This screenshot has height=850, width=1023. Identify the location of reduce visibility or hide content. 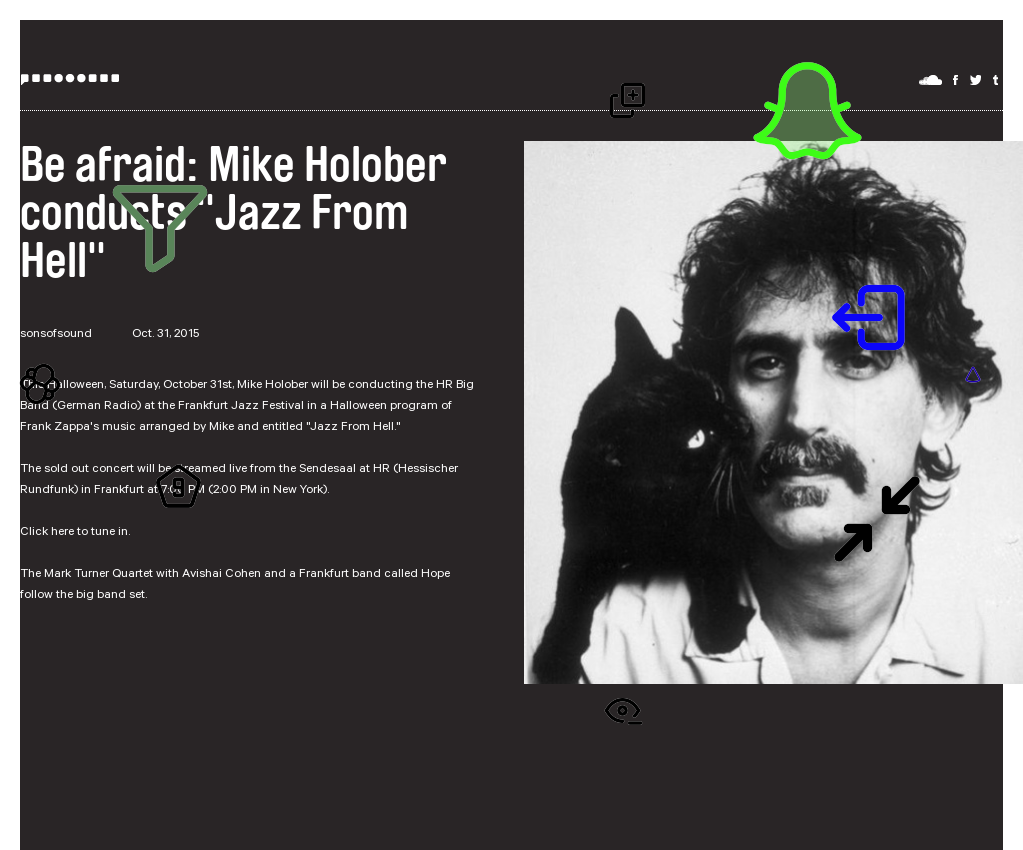
(622, 710).